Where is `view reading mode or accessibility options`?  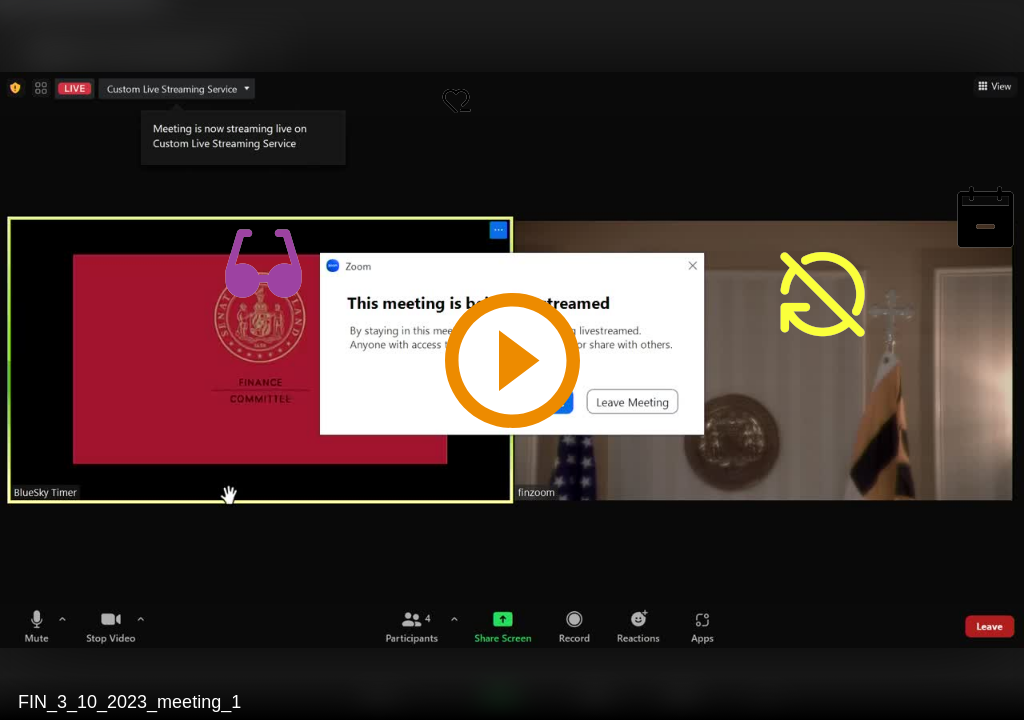 view reading mode or accessibility options is located at coordinates (263, 263).